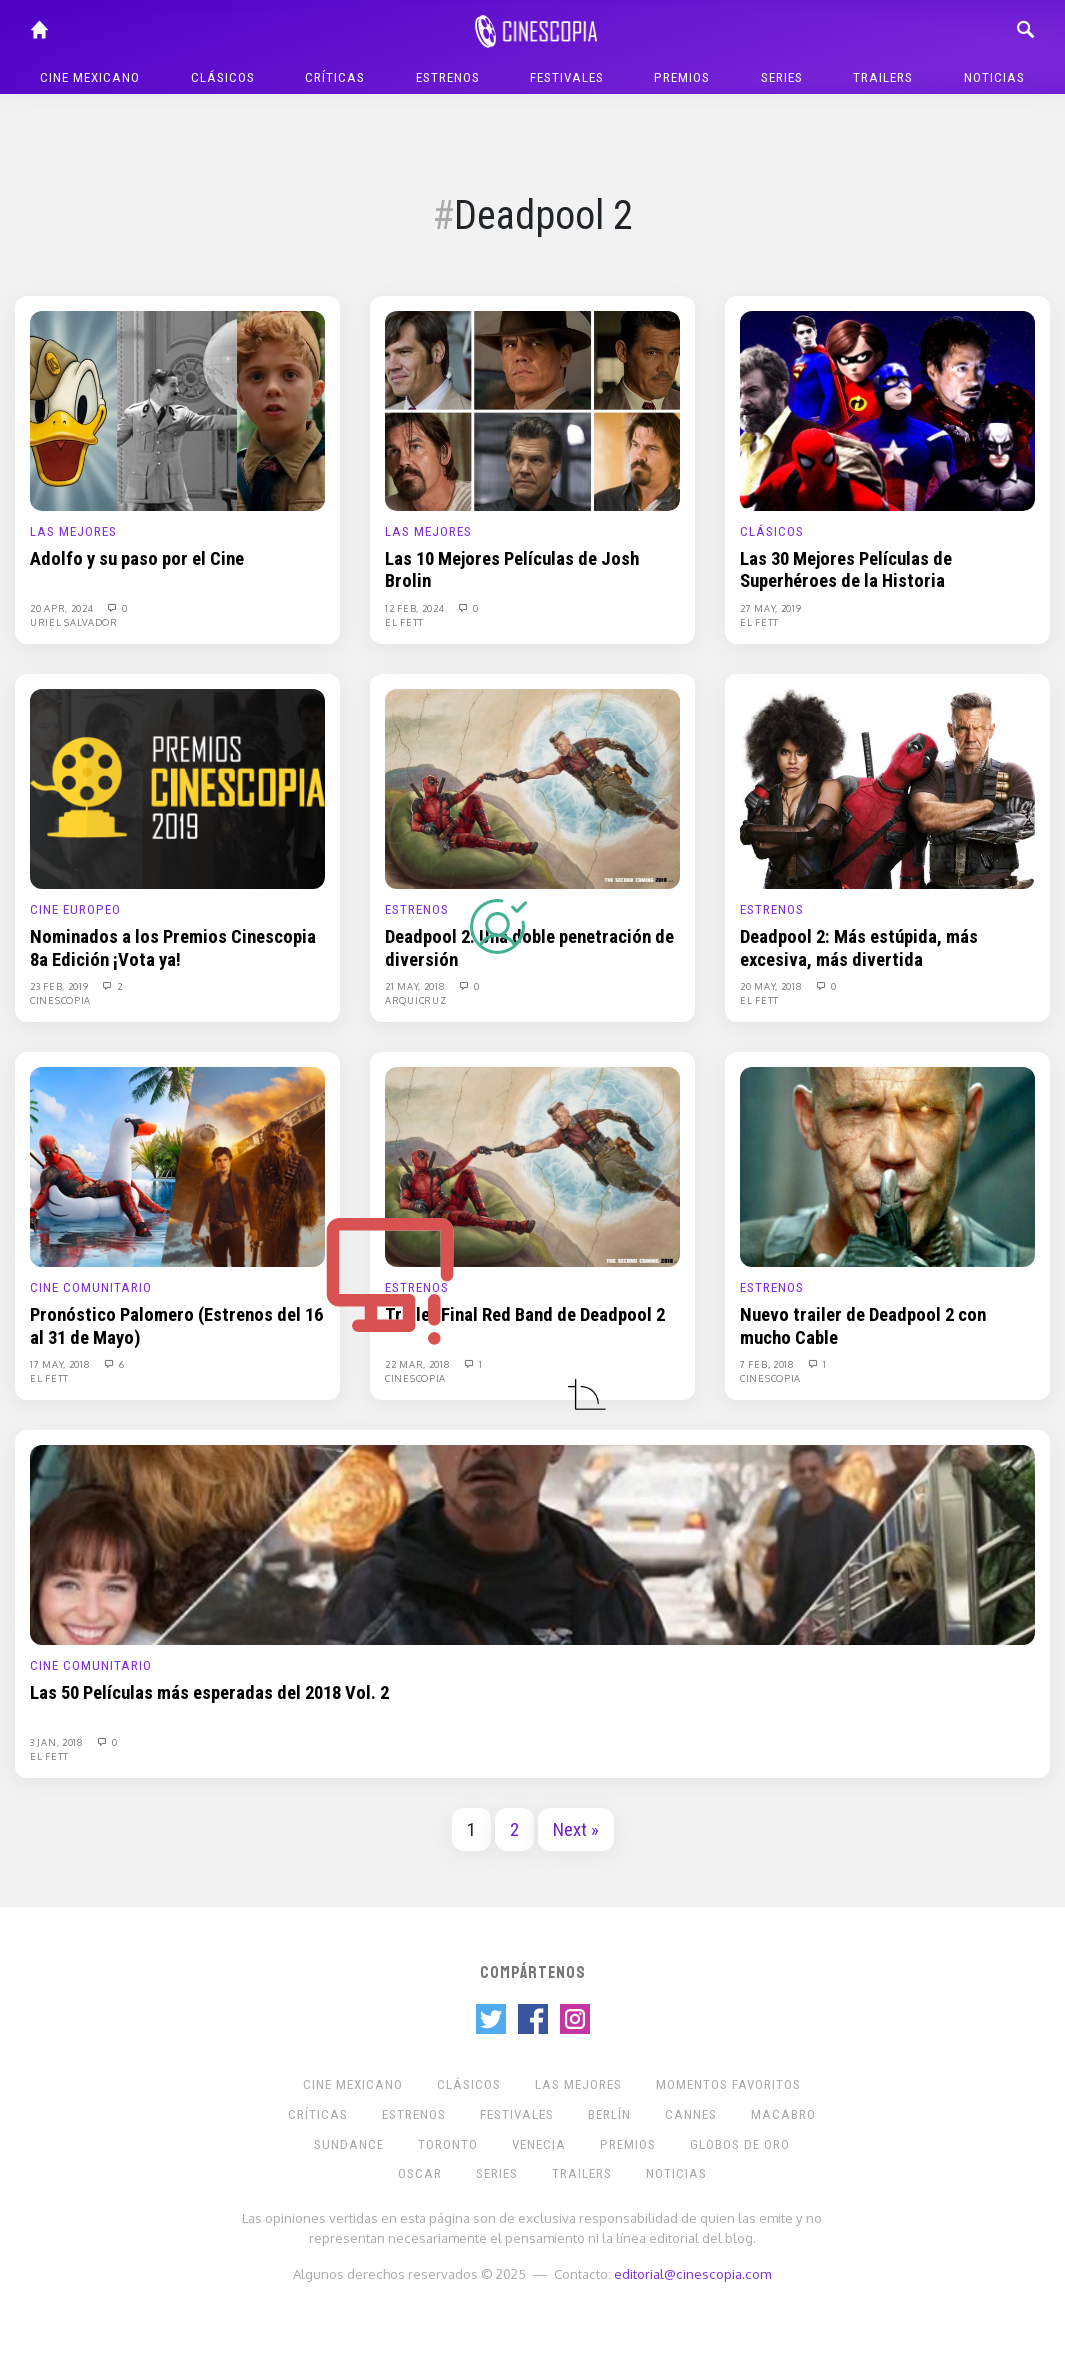  I want to click on indicates a desktop device error or warning, so click(390, 1275).